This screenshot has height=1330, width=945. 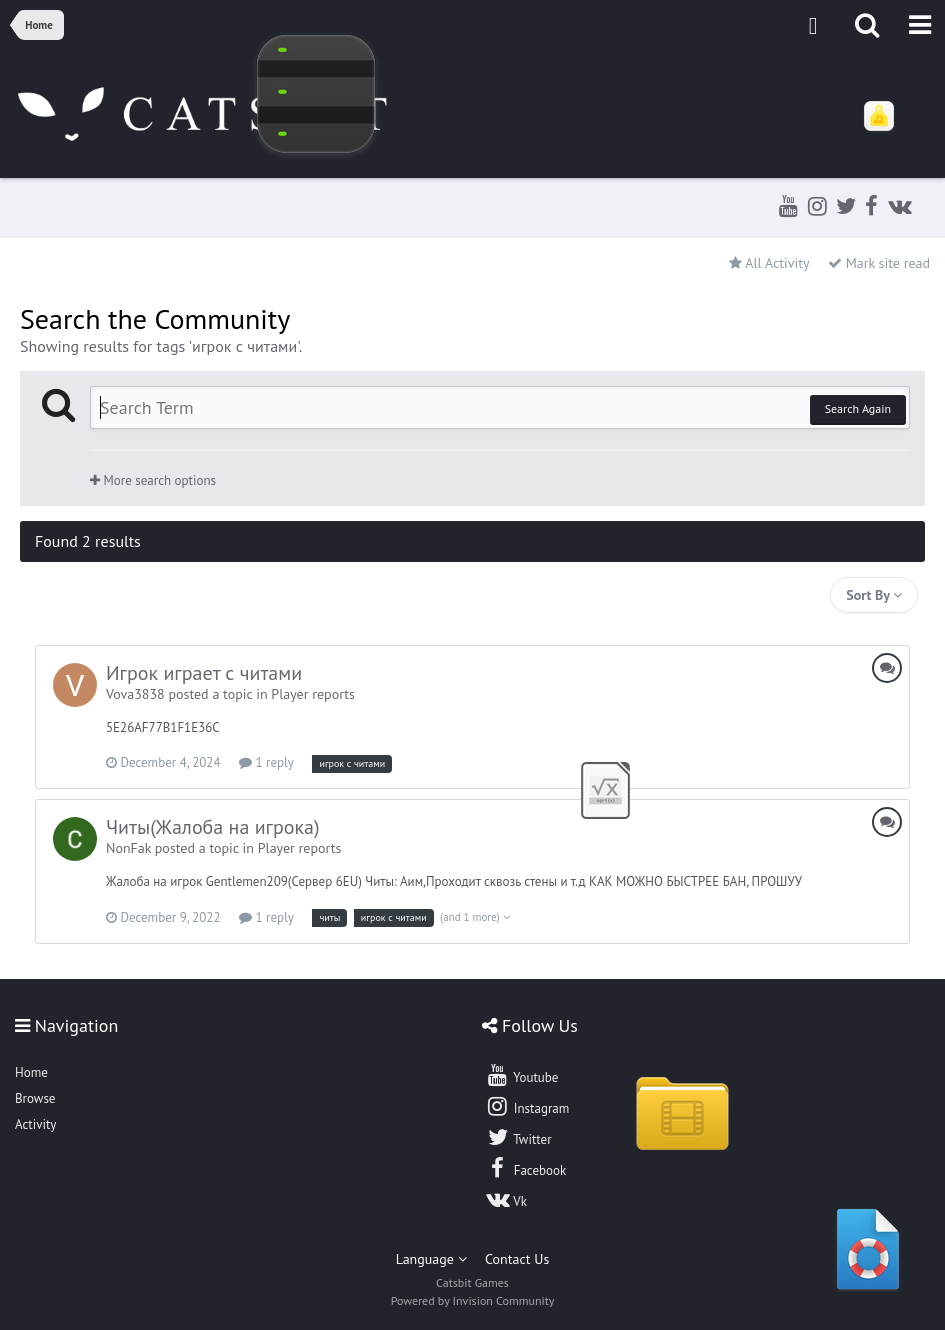 I want to click on open your videos folder, so click(x=682, y=1113).